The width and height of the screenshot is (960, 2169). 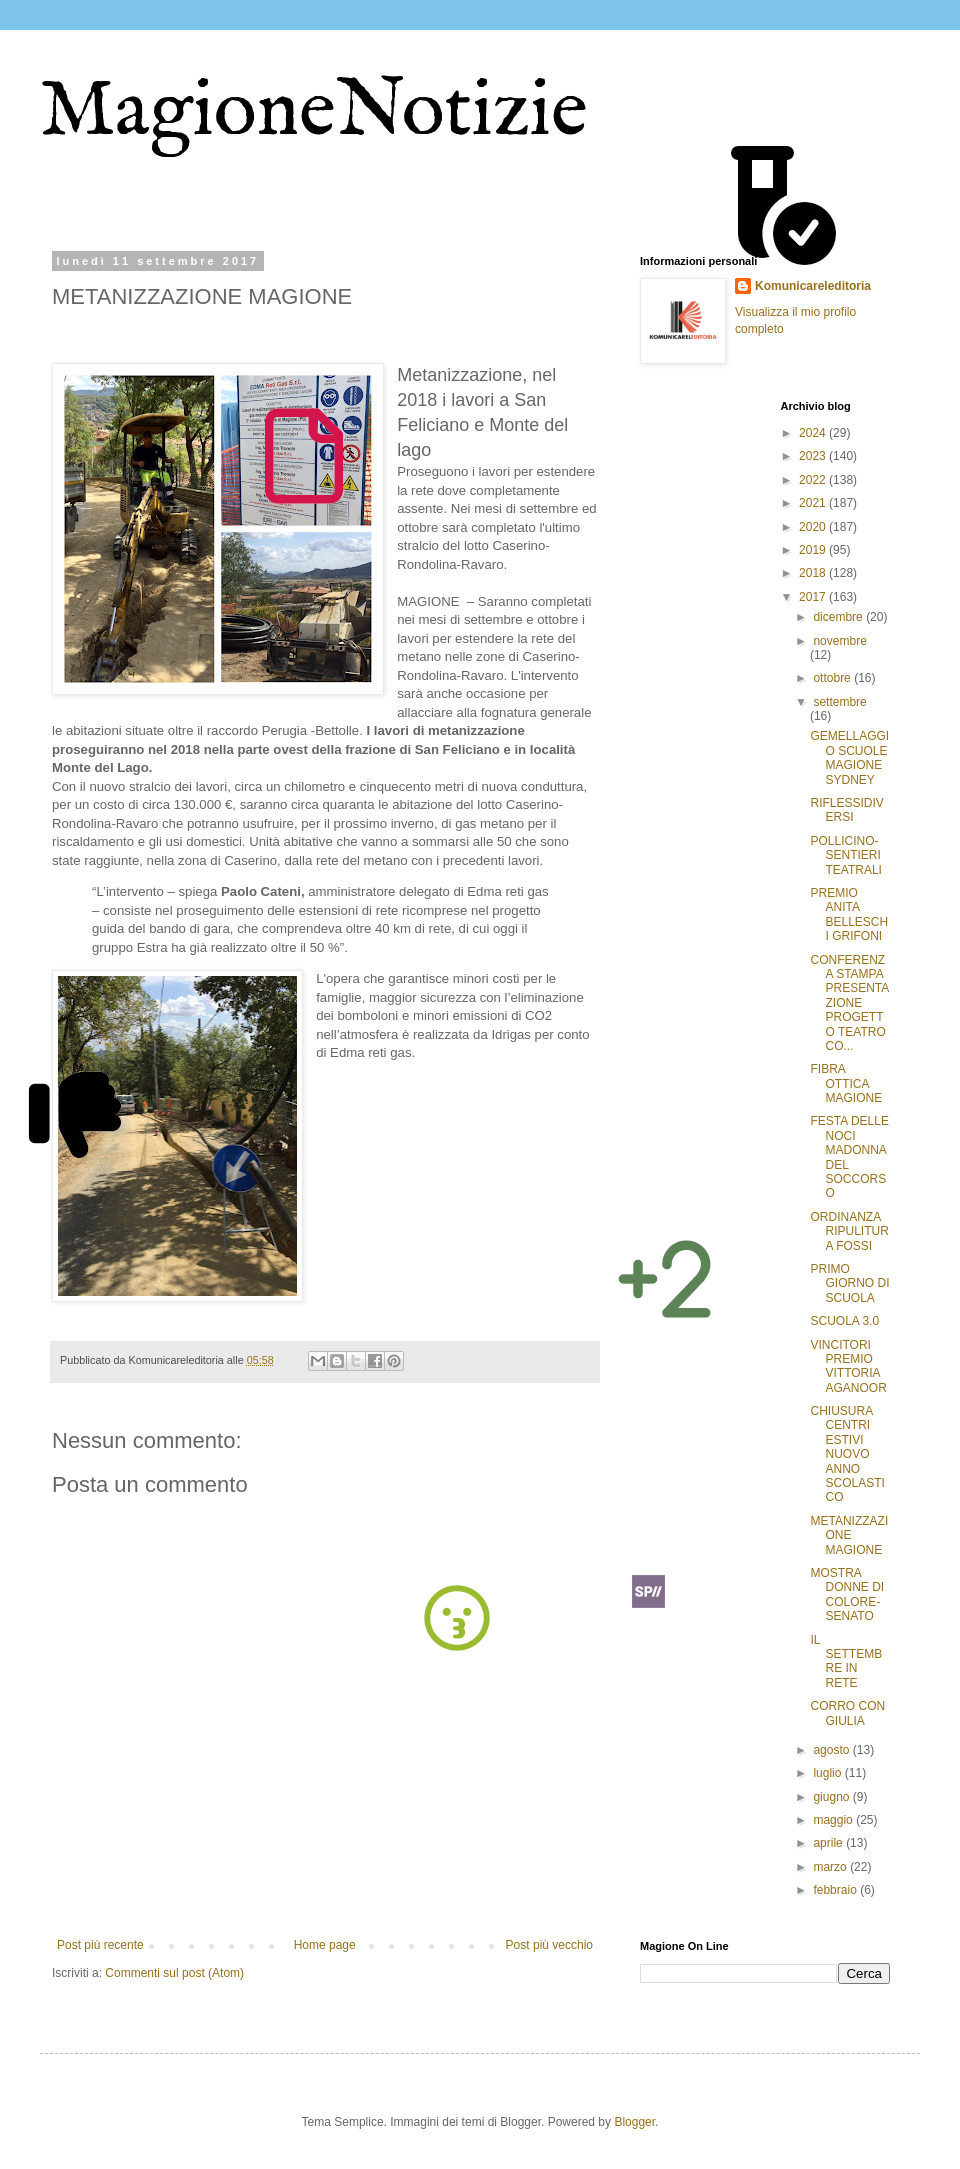 I want to click on dislike or downvote content, so click(x=76, y=1113).